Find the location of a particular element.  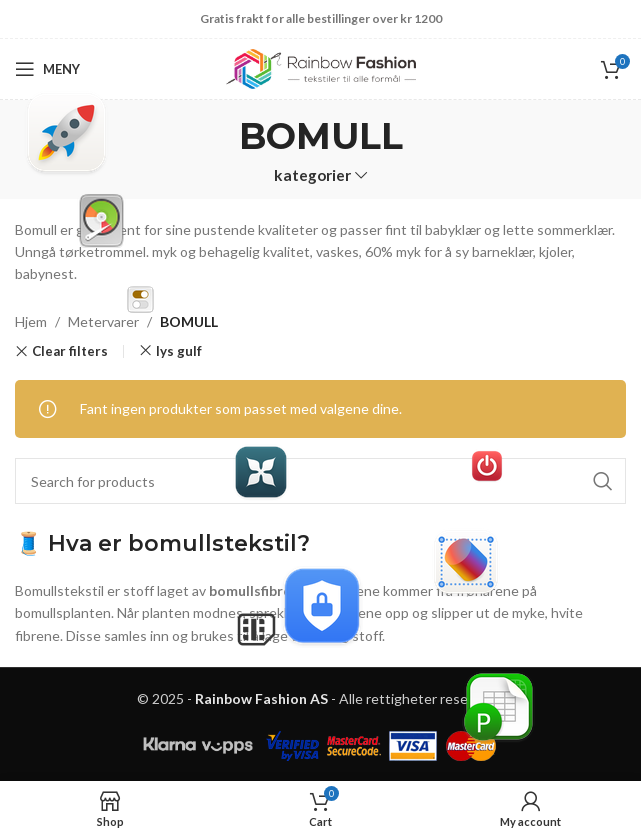

open FreeOffice PlanMaker spreadsheet application is located at coordinates (499, 706).